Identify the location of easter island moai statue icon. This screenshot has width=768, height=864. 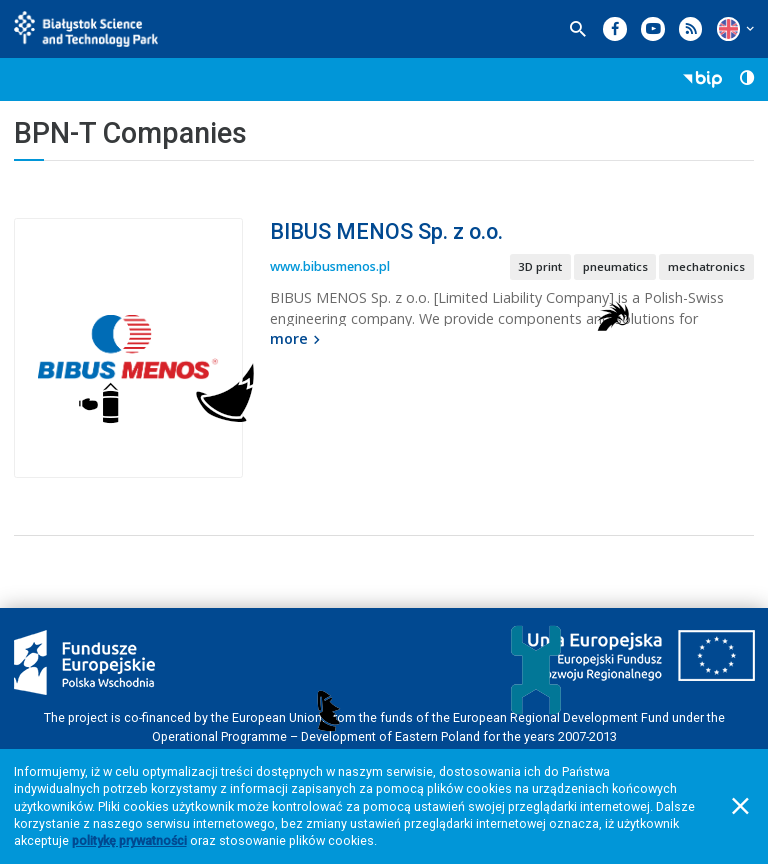
(329, 711).